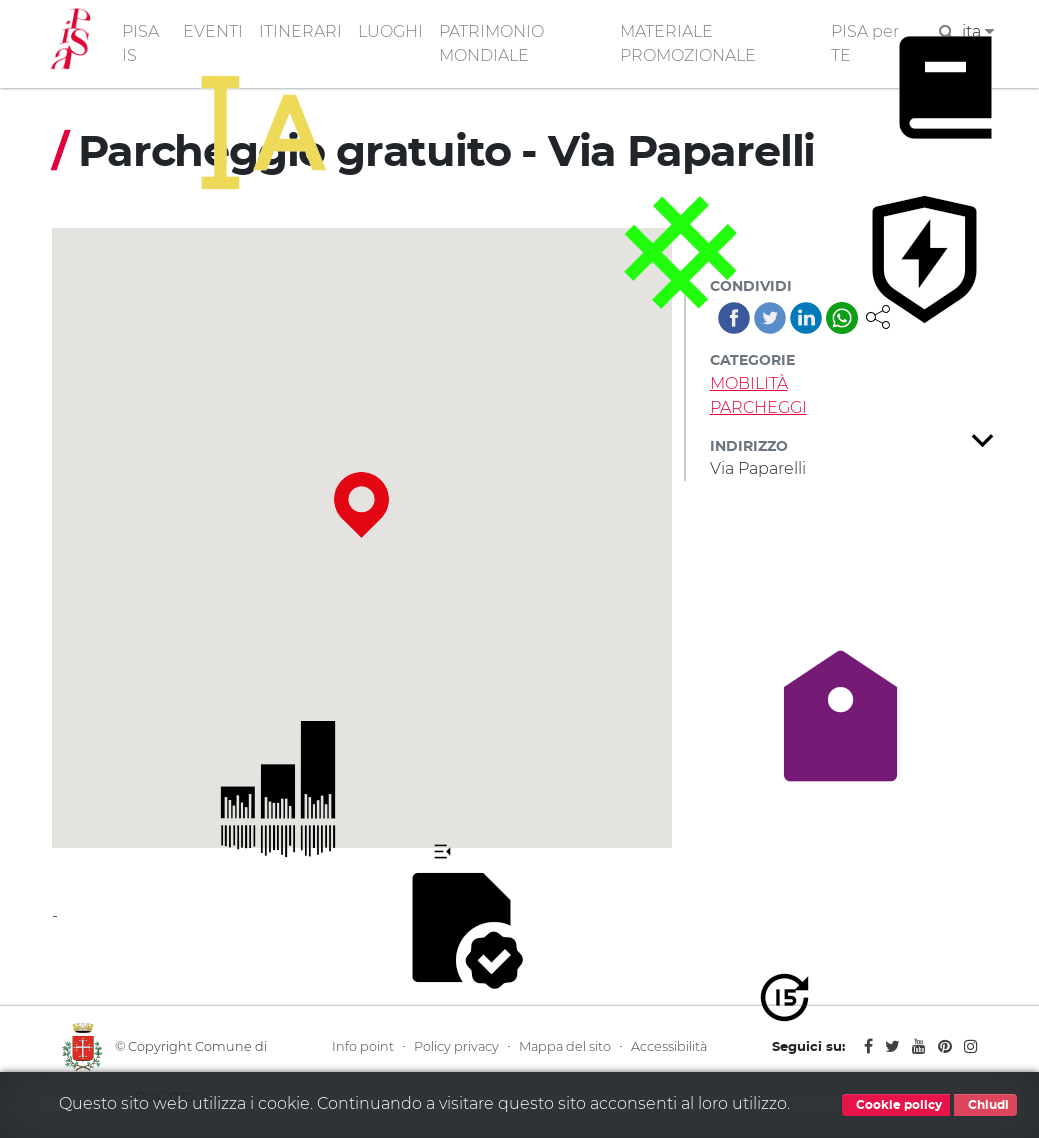  What do you see at coordinates (461, 927) in the screenshot?
I see `view verified contract or document` at bounding box center [461, 927].